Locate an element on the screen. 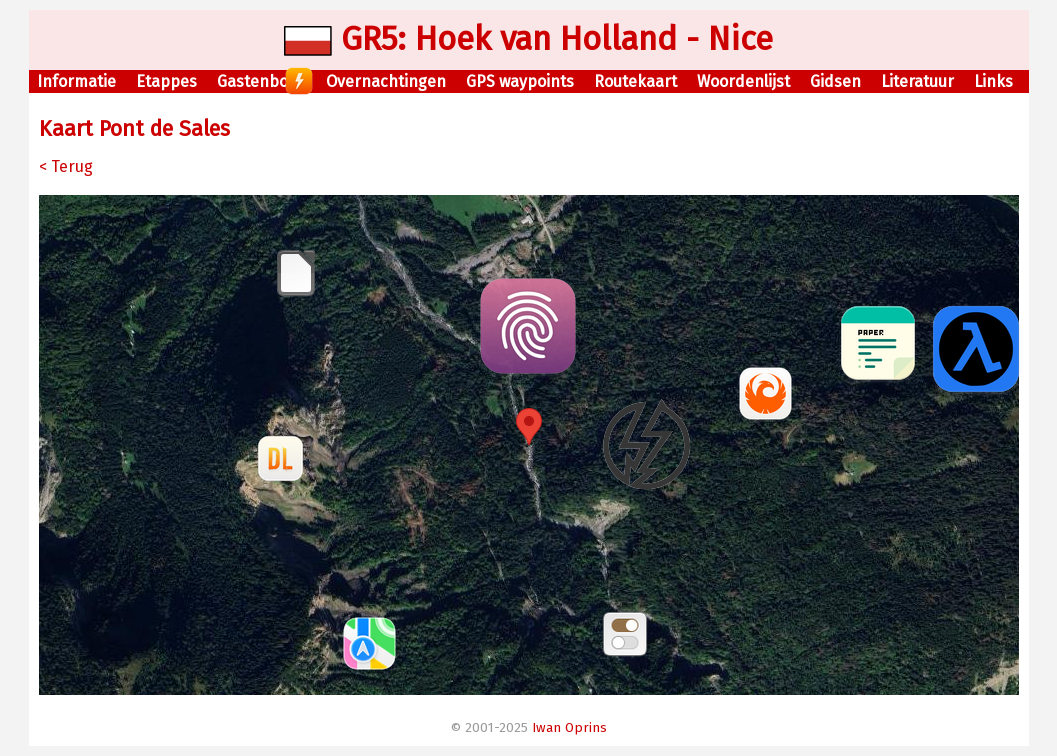 This screenshot has height=756, width=1057. thunderbolt port or connection status is located at coordinates (646, 445).